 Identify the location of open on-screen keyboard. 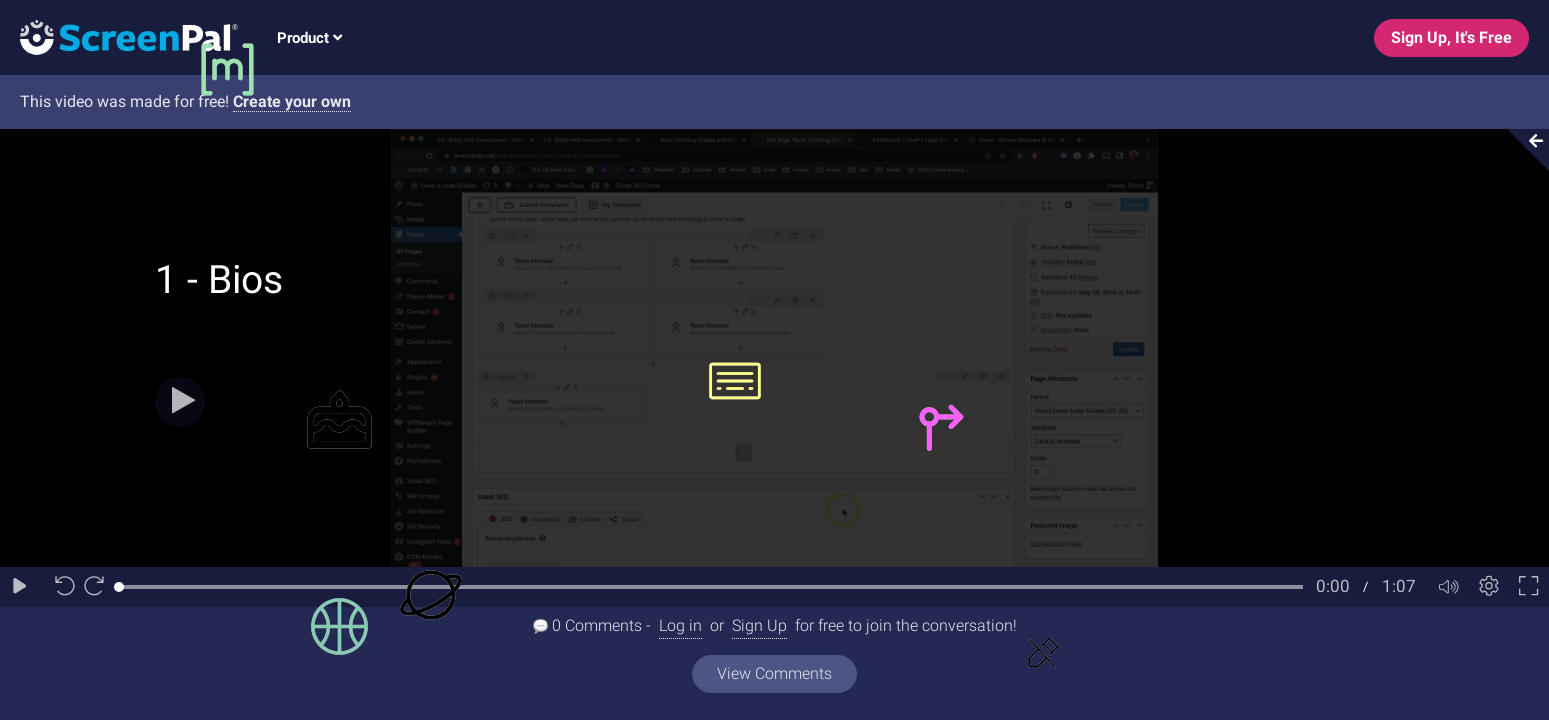
(735, 381).